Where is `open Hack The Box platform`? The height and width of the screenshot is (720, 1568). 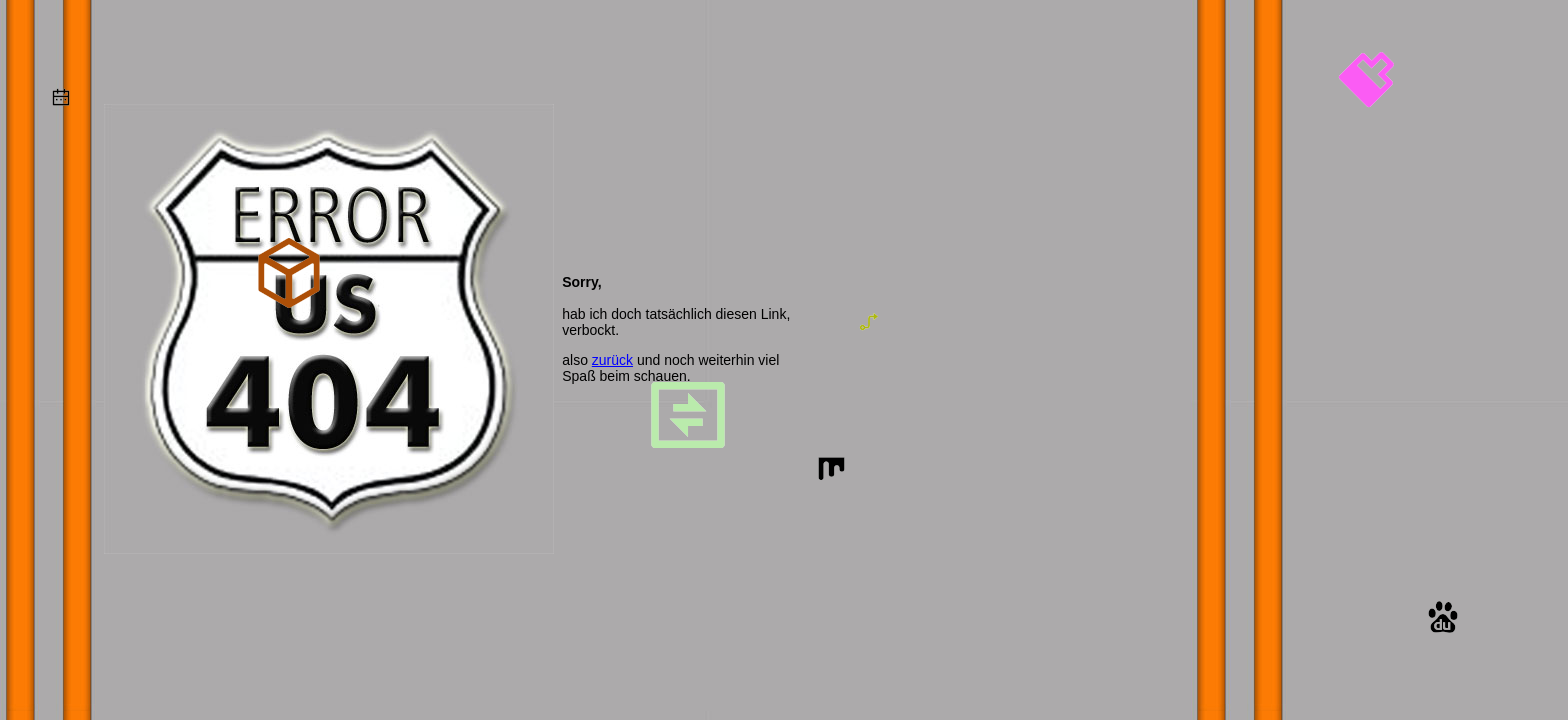 open Hack The Box platform is located at coordinates (289, 273).